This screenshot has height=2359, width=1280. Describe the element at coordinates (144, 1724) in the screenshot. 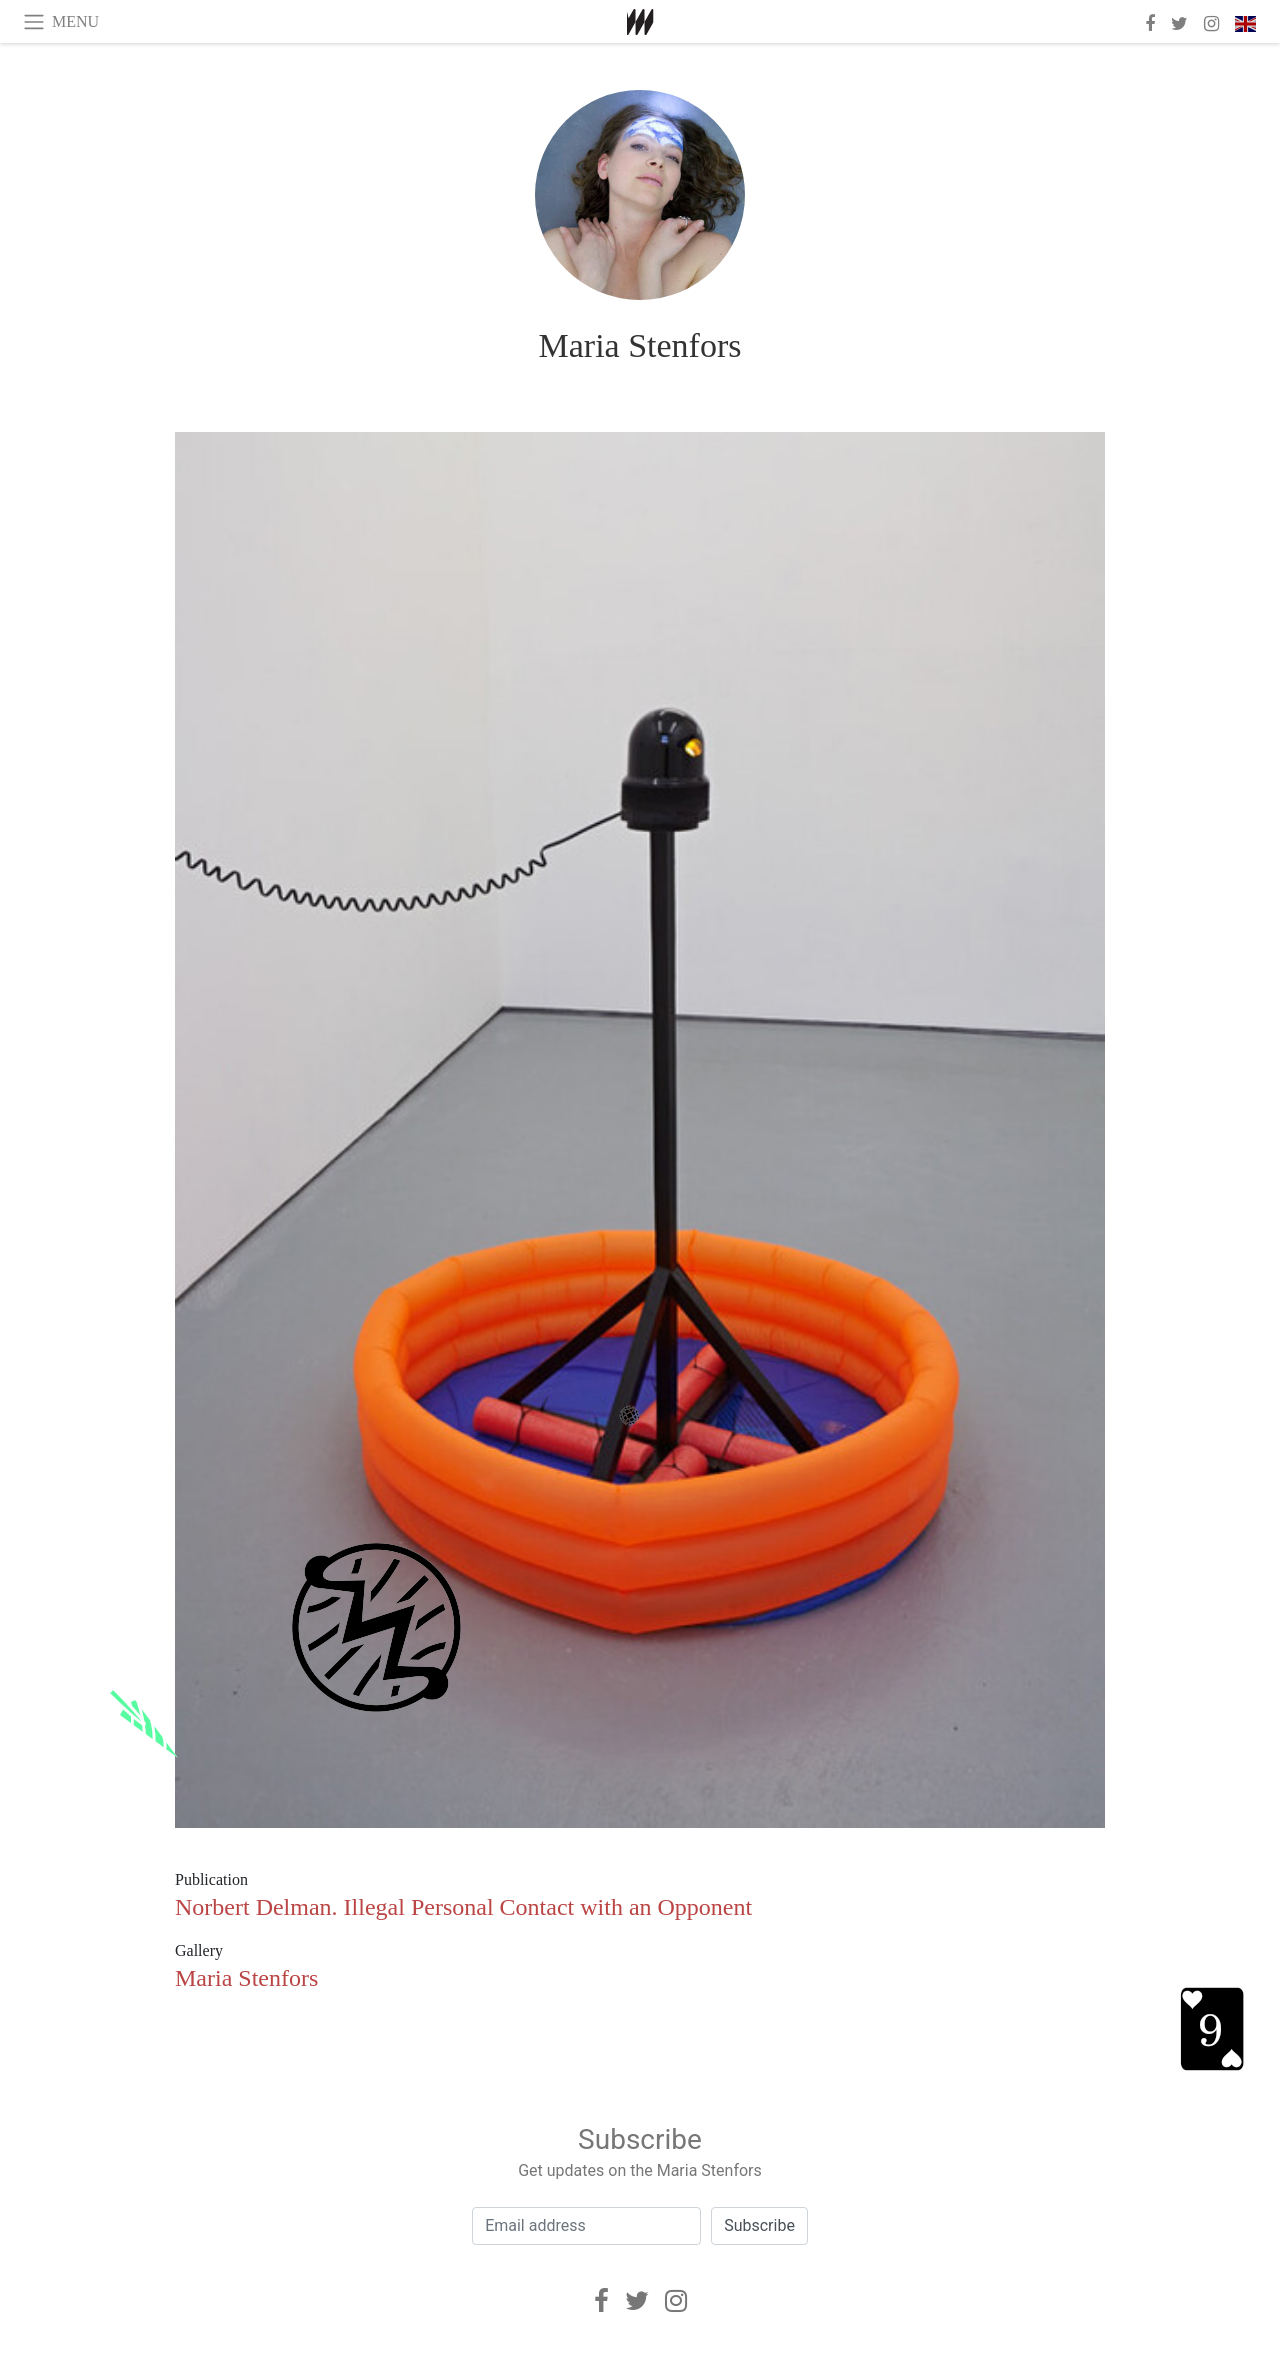

I see `indicates a coiled nail or screw fastener item` at that location.